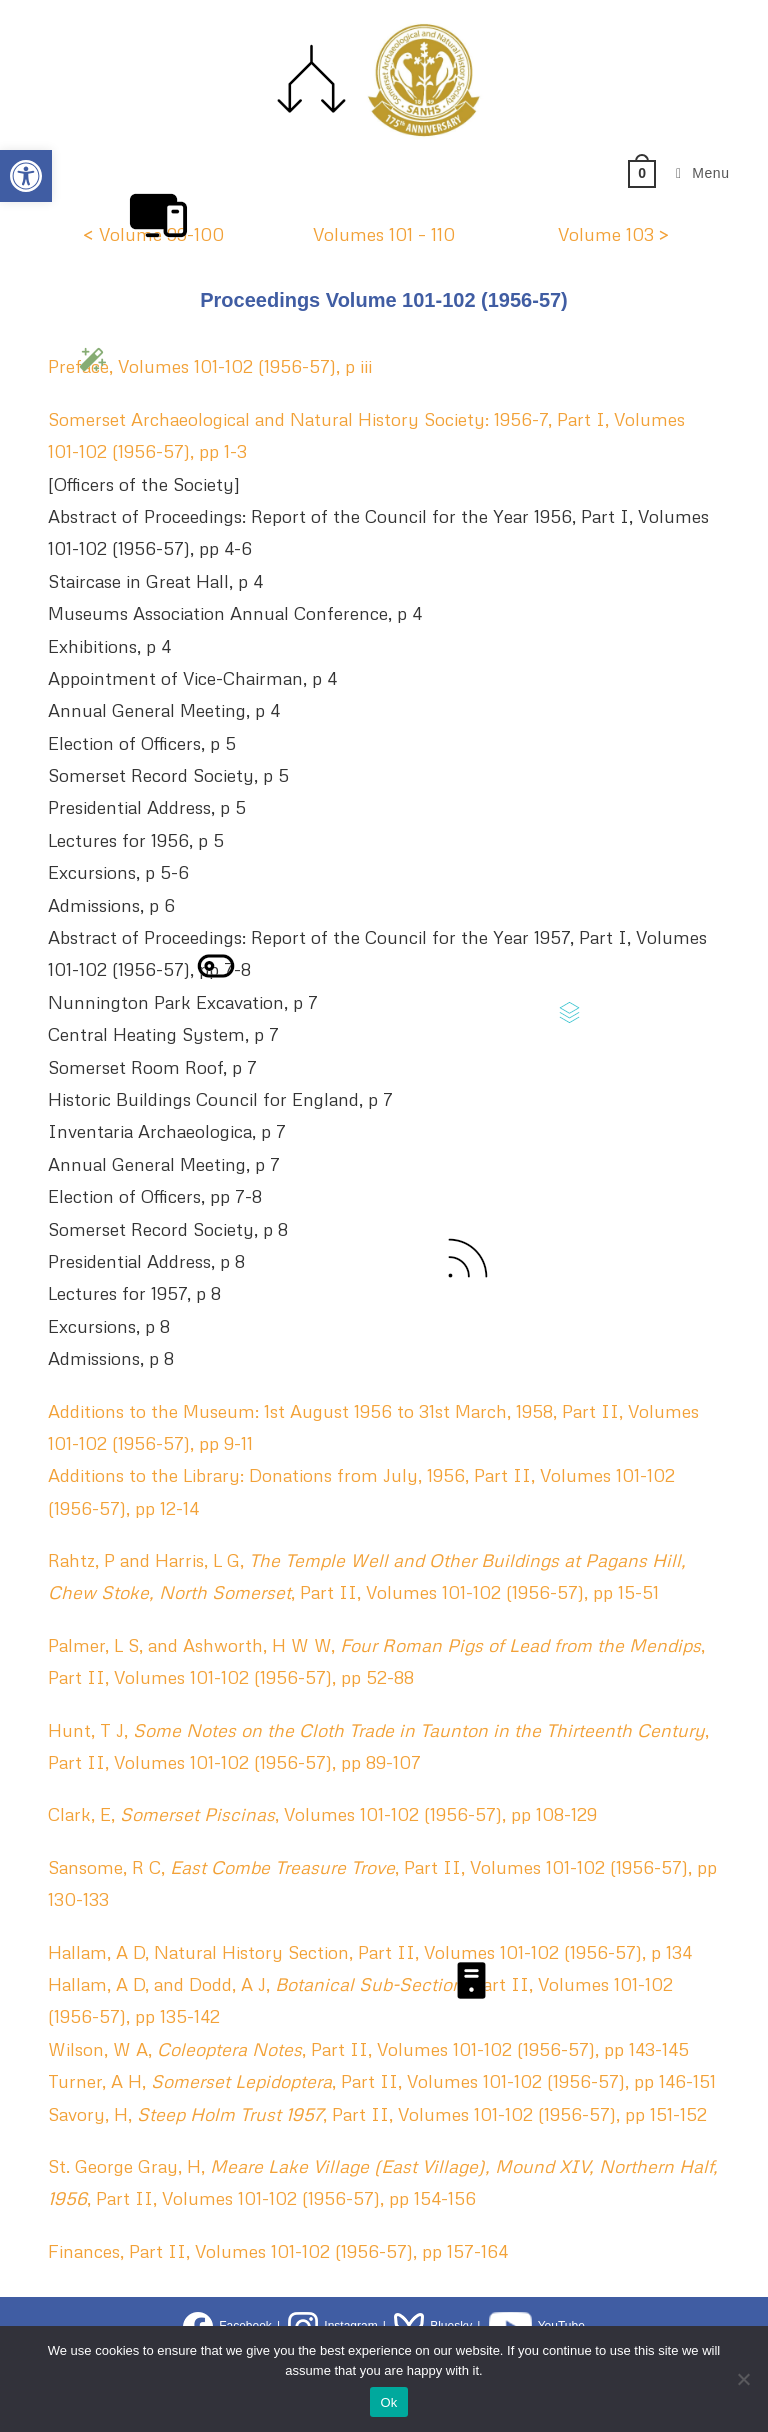 This screenshot has width=768, height=2432. What do you see at coordinates (216, 966) in the screenshot?
I see `toggle switch in off position` at bounding box center [216, 966].